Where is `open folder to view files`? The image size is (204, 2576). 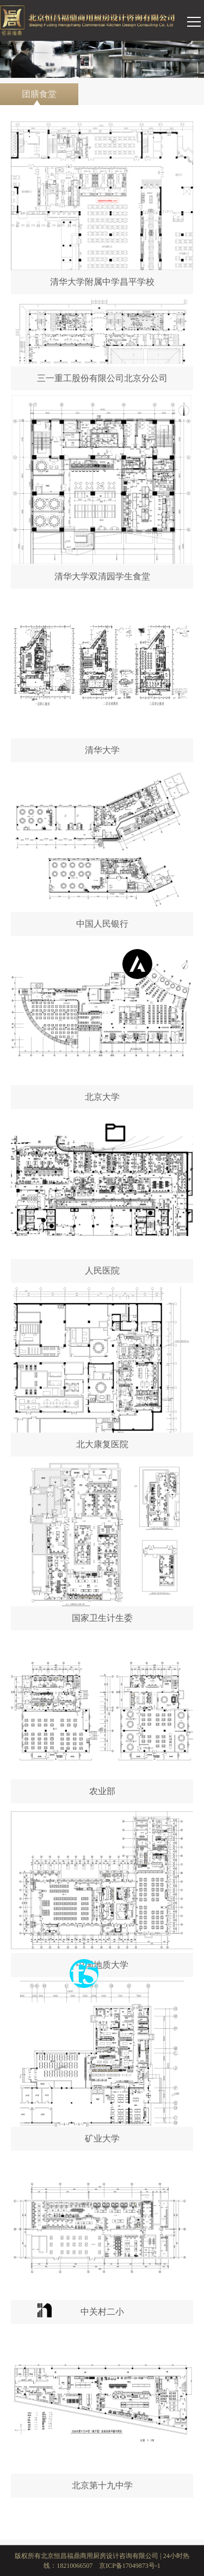
open folder to view files is located at coordinates (115, 1133).